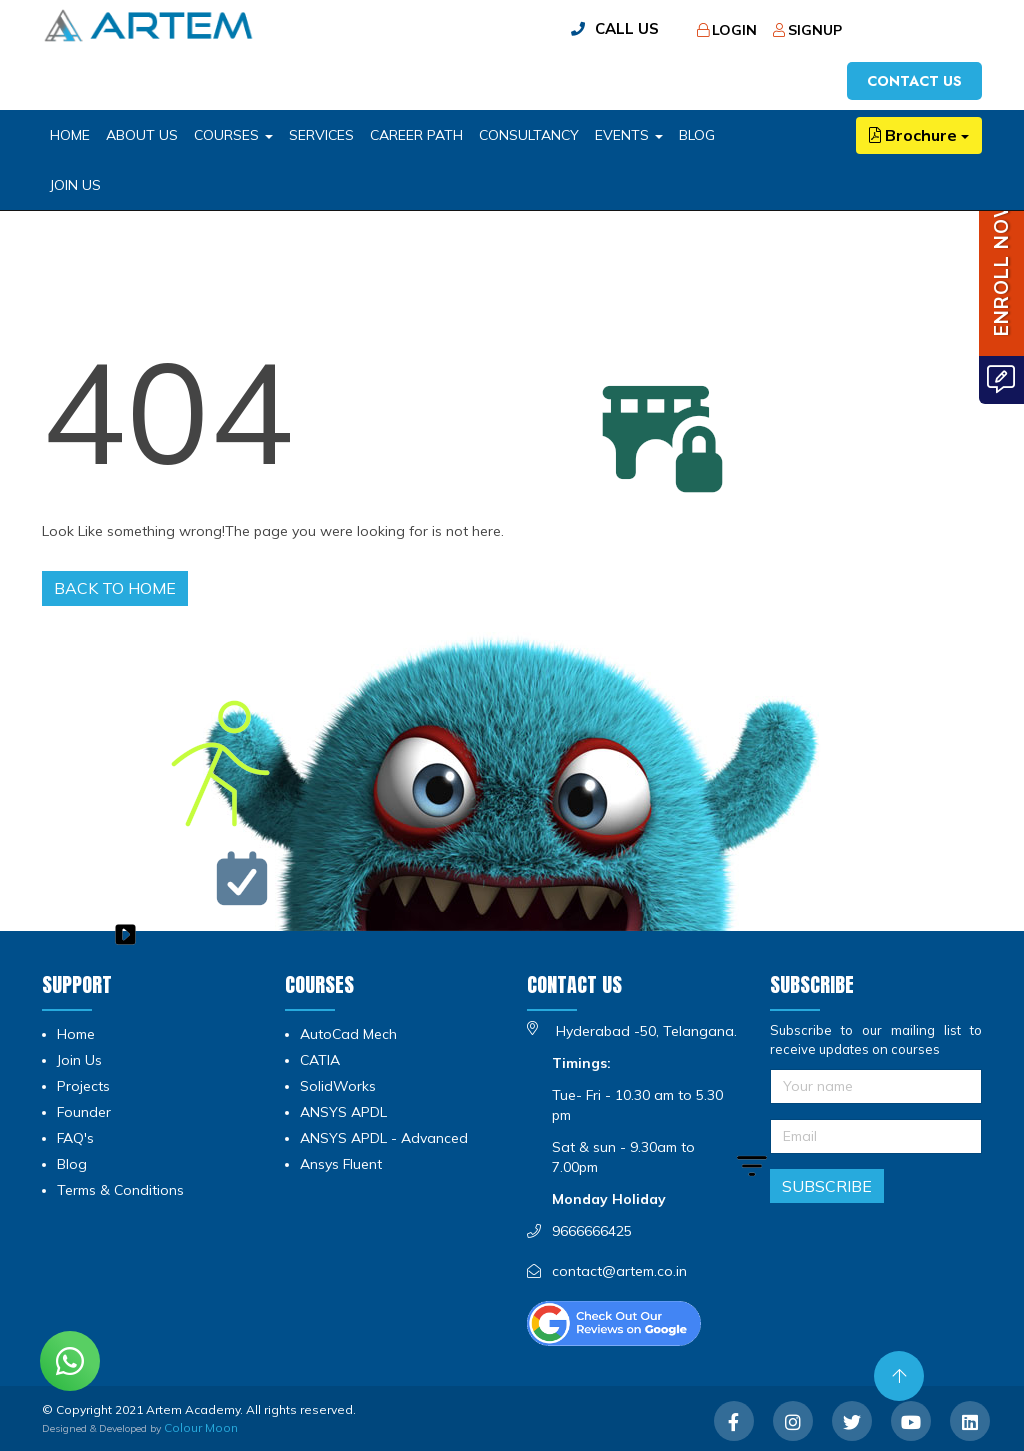 This screenshot has width=1024, height=1451. What do you see at coordinates (752, 1166) in the screenshot?
I see `filter or sort list items` at bounding box center [752, 1166].